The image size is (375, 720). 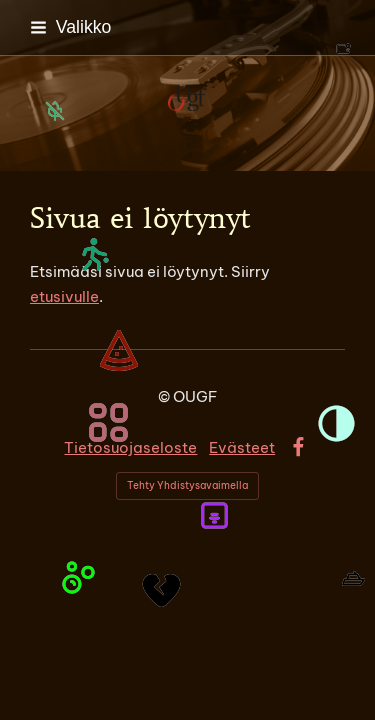 What do you see at coordinates (78, 577) in the screenshot?
I see `open chat or messaging` at bounding box center [78, 577].